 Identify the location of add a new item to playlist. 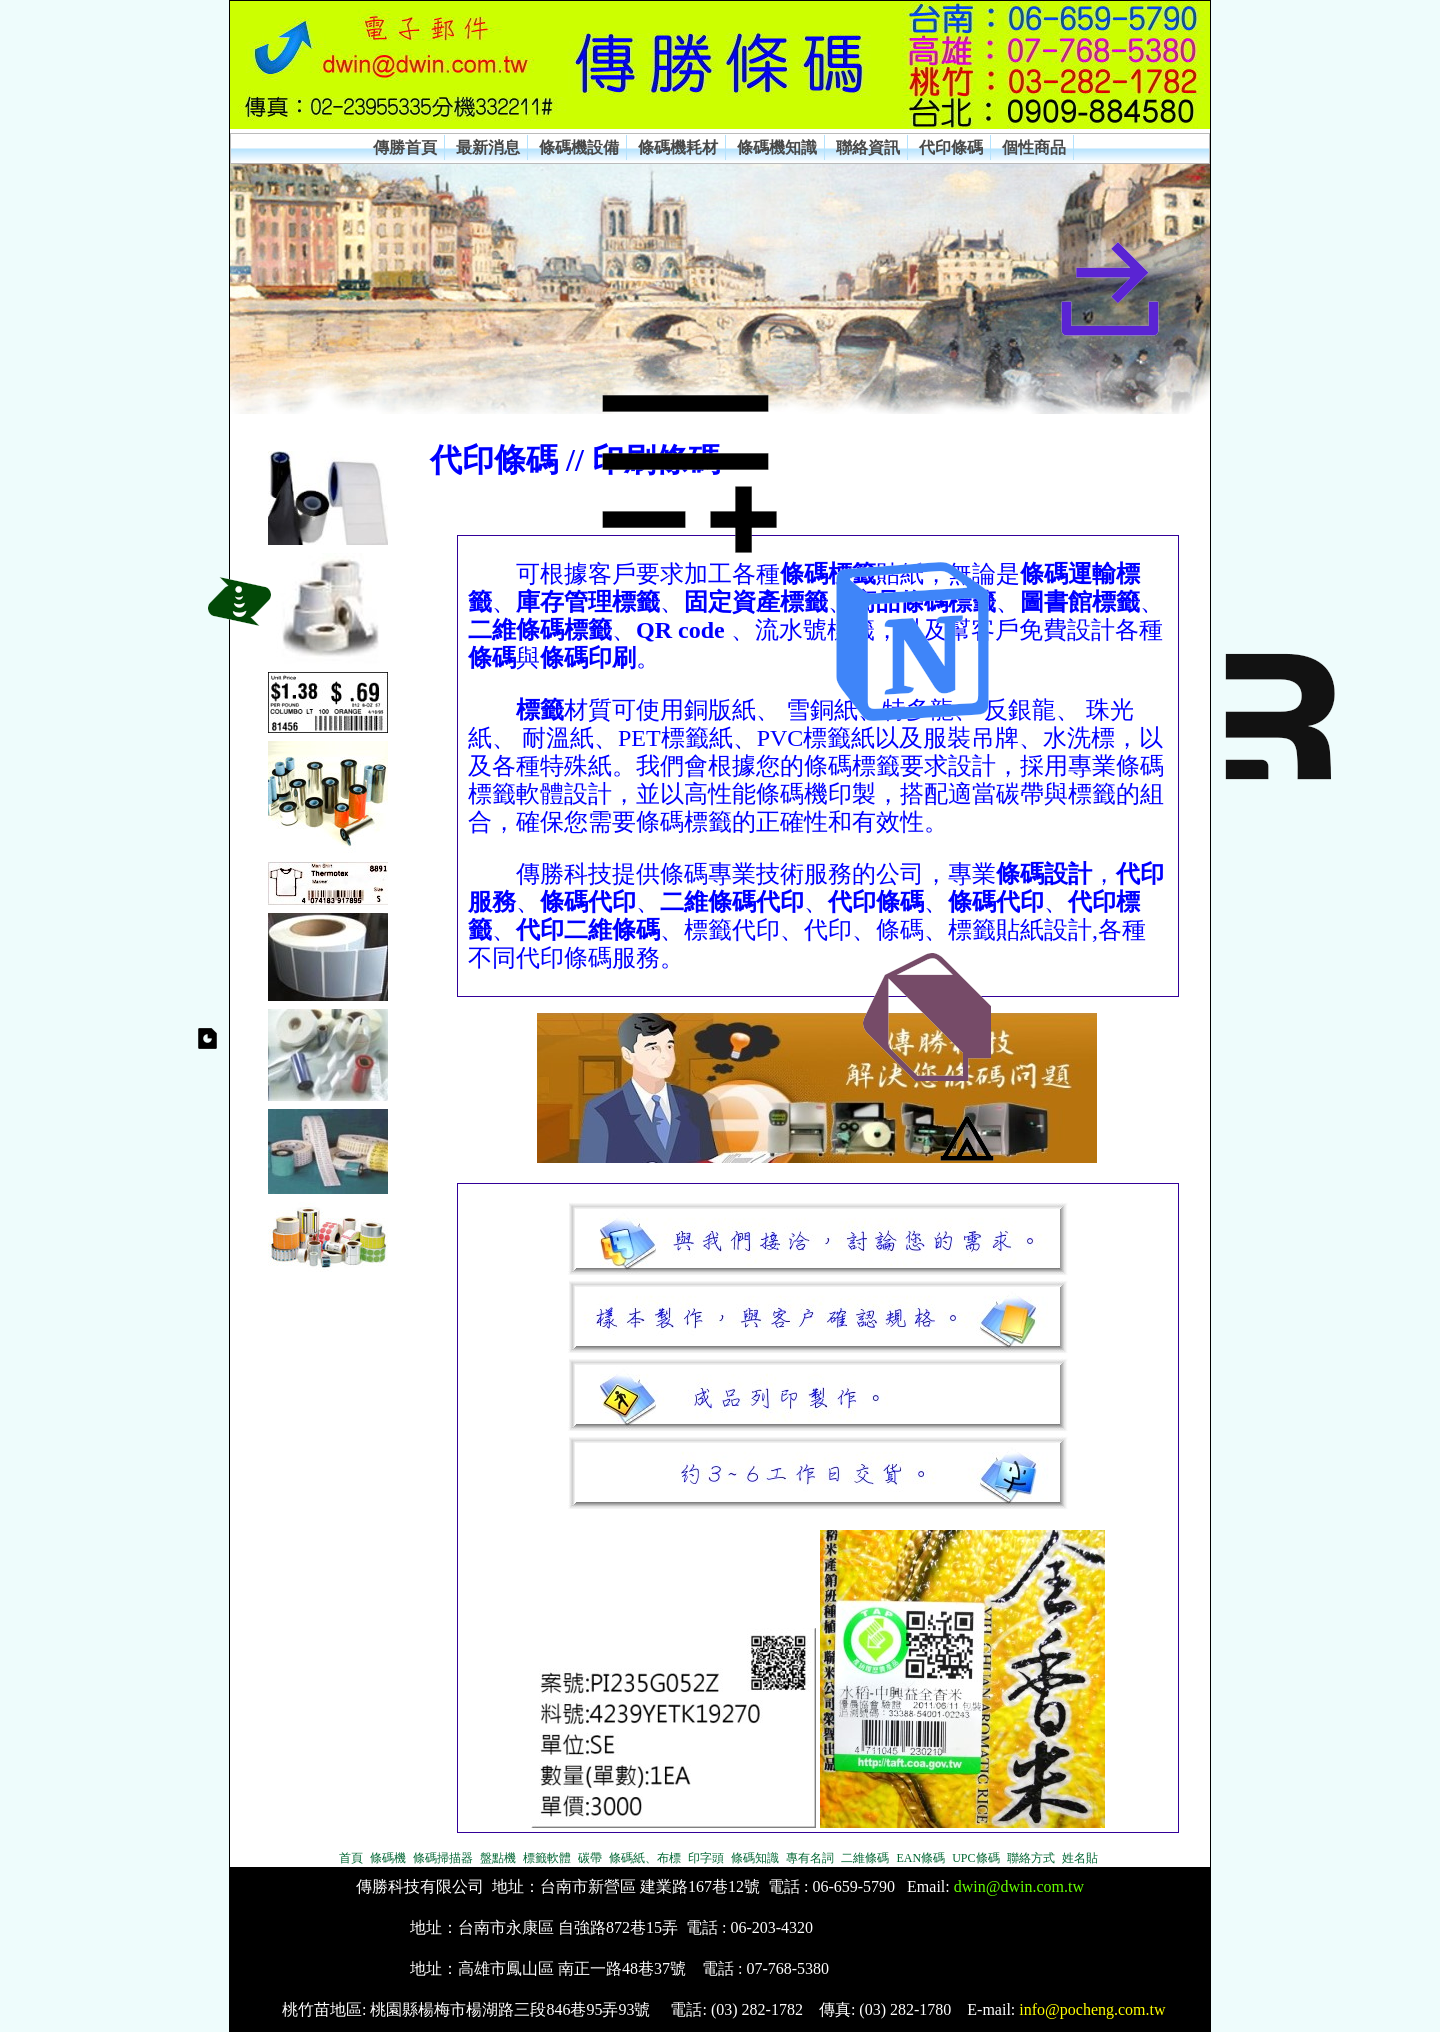
(685, 461).